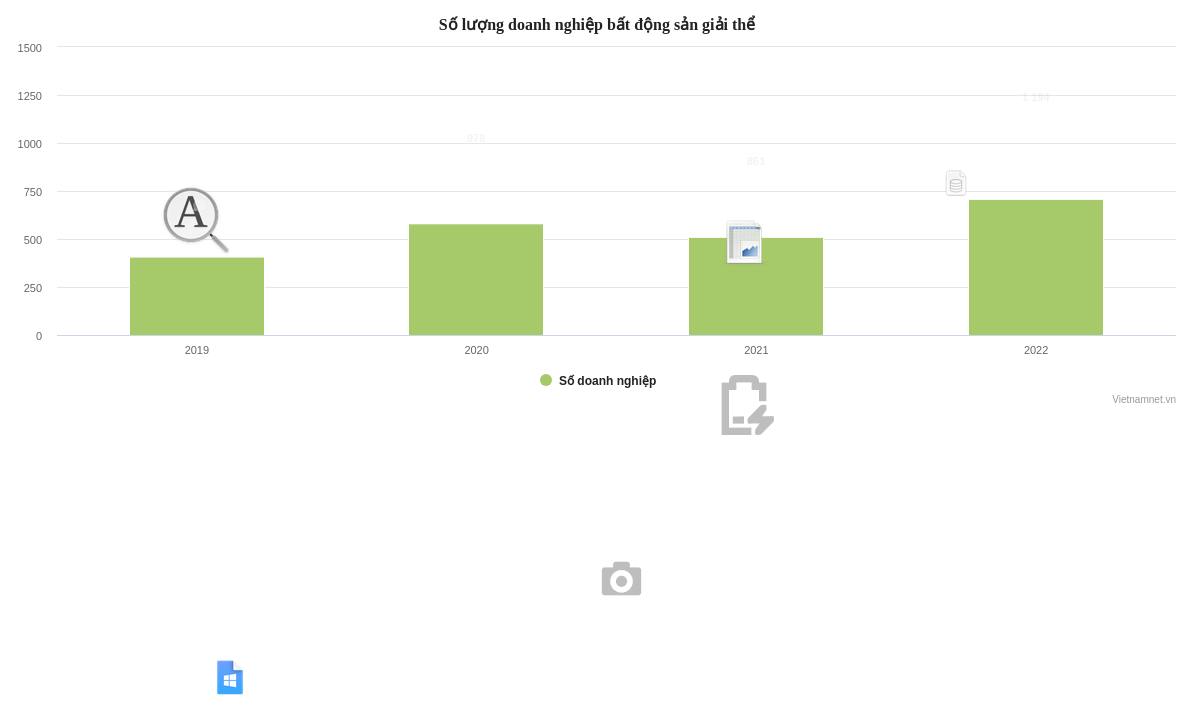 The height and width of the screenshot is (720, 1194). Describe the element at coordinates (956, 183) in the screenshot. I see `sqlite3 database file` at that location.